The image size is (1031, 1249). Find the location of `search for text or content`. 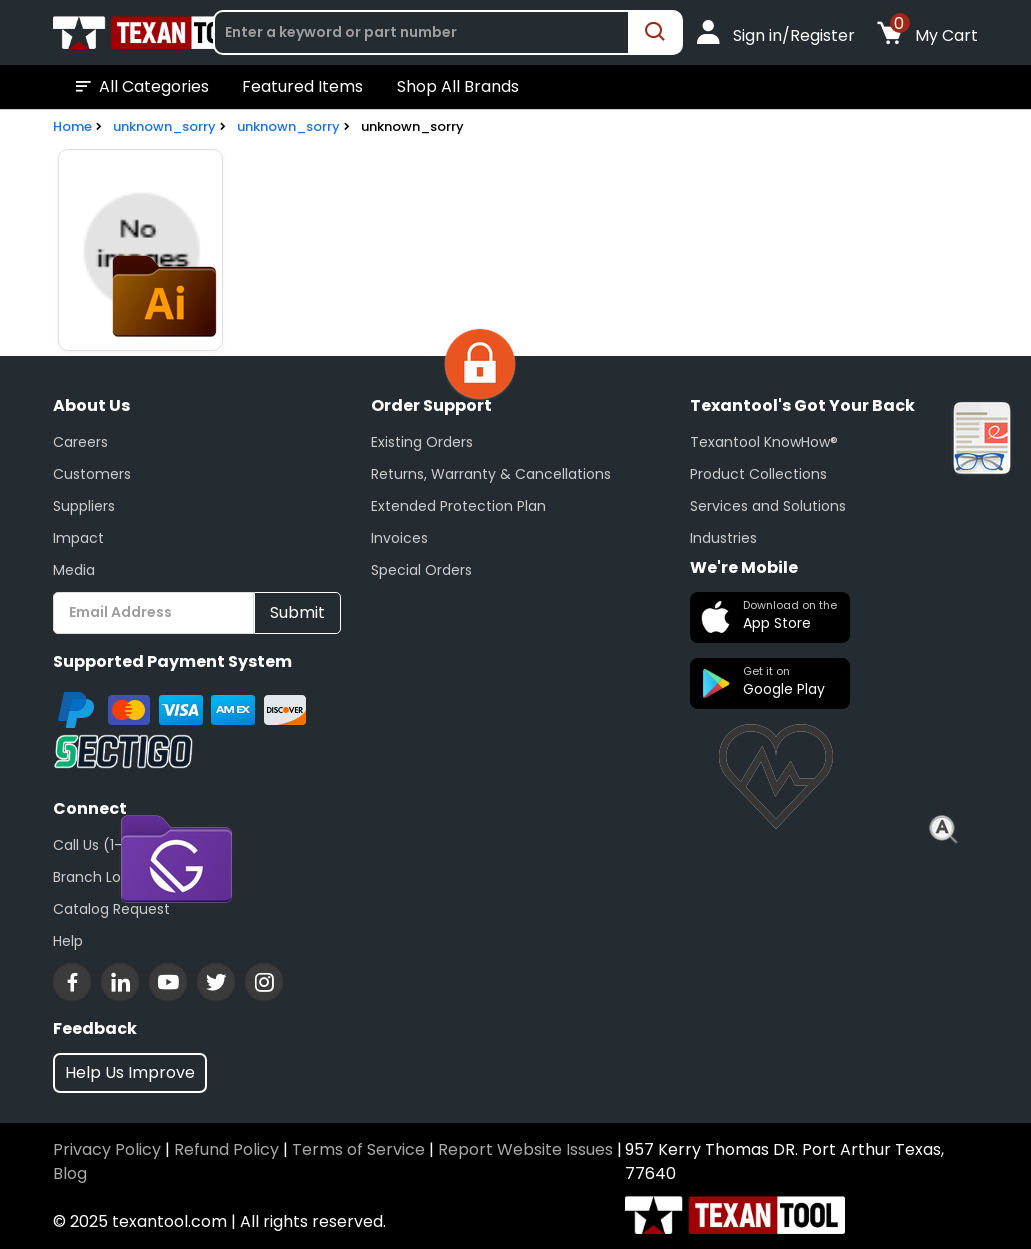

search for text or content is located at coordinates (943, 829).